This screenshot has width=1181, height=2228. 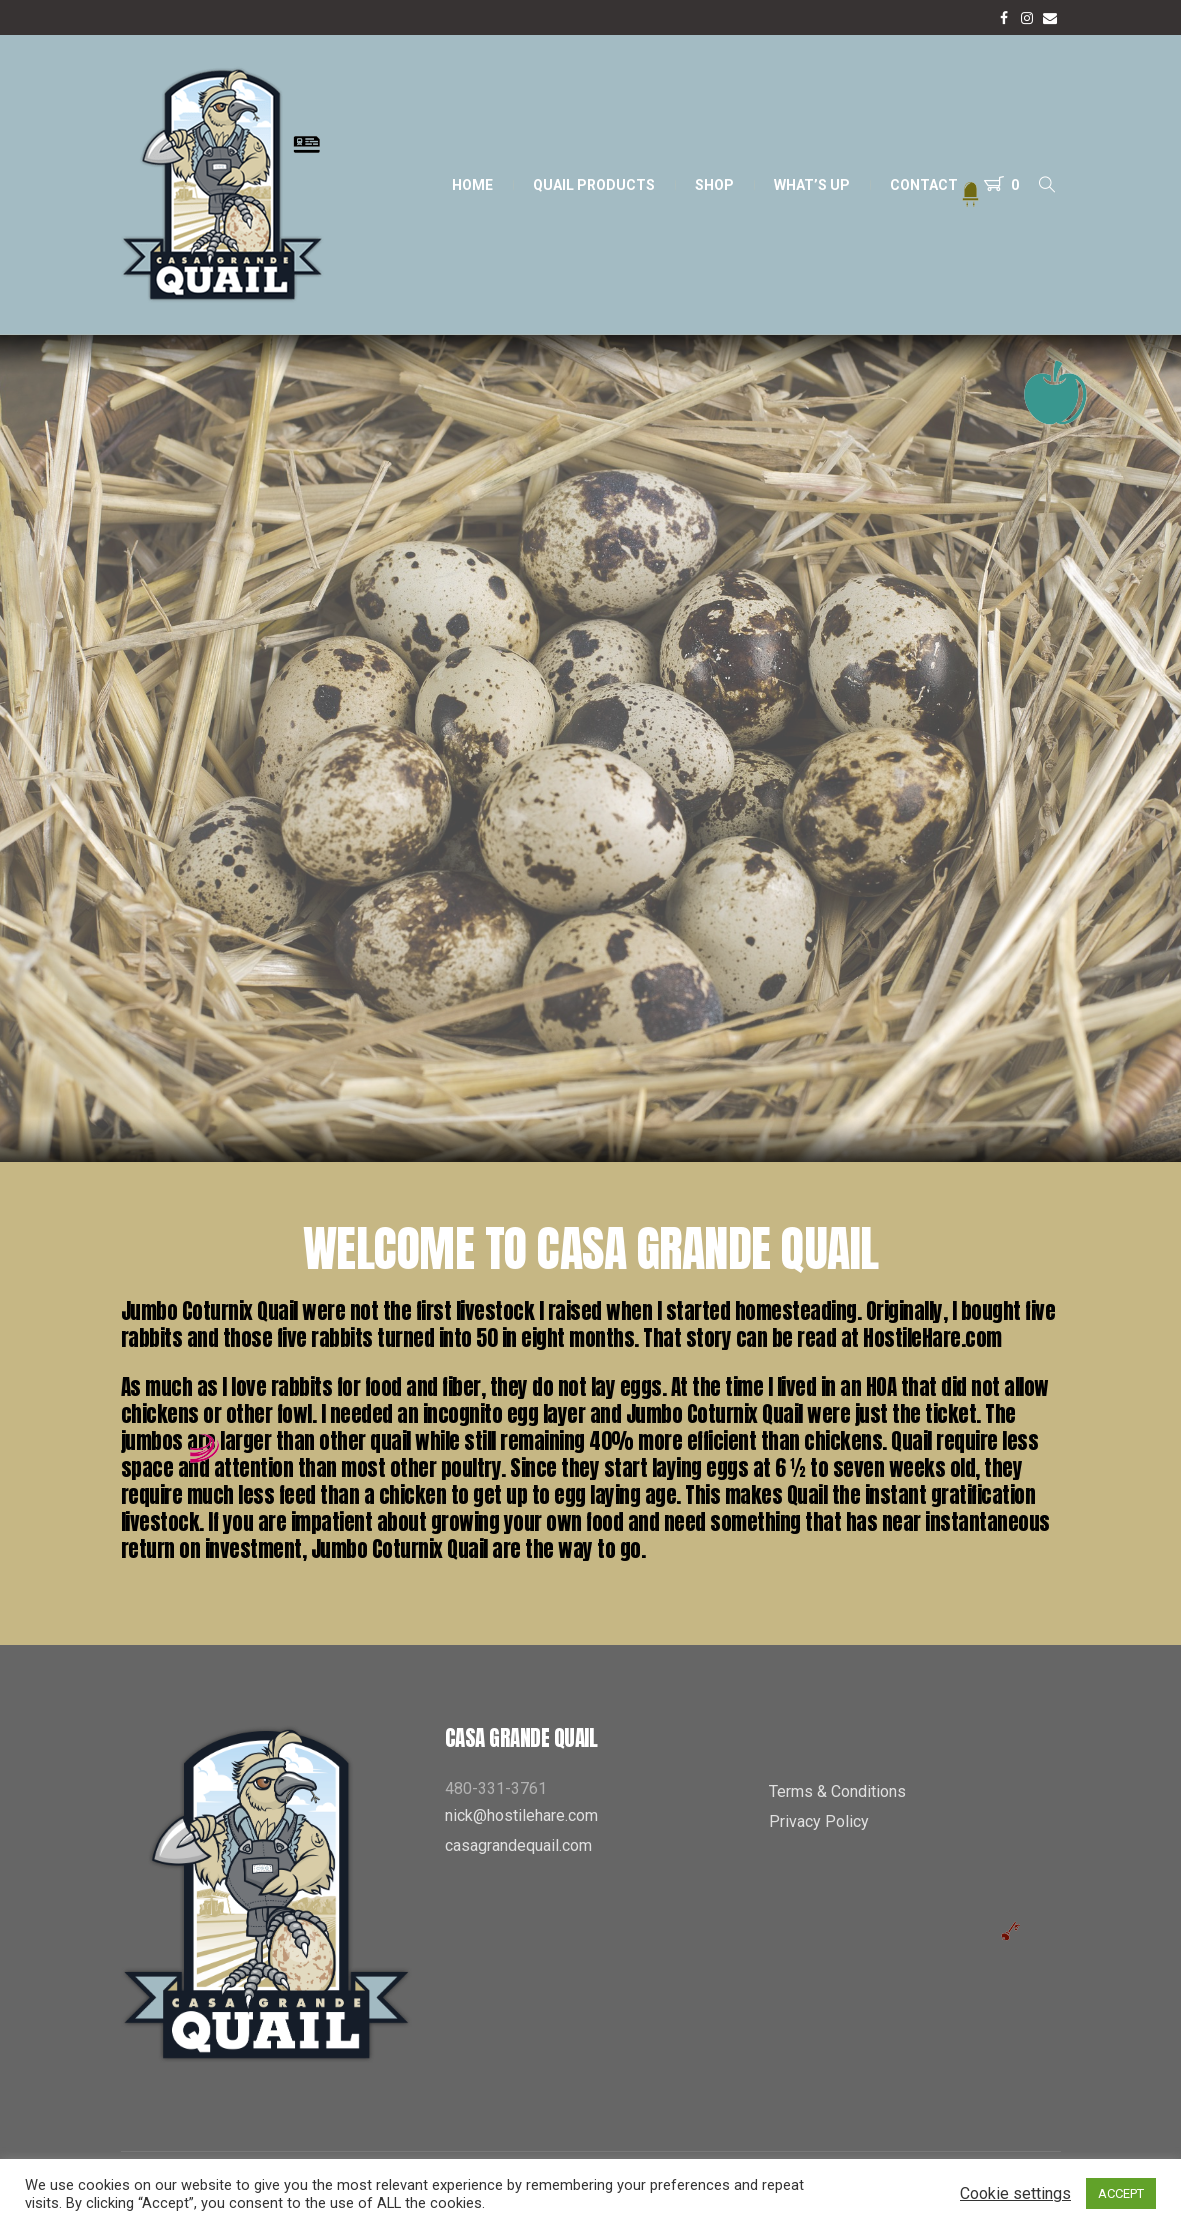 I want to click on indicates device power status, so click(x=970, y=194).